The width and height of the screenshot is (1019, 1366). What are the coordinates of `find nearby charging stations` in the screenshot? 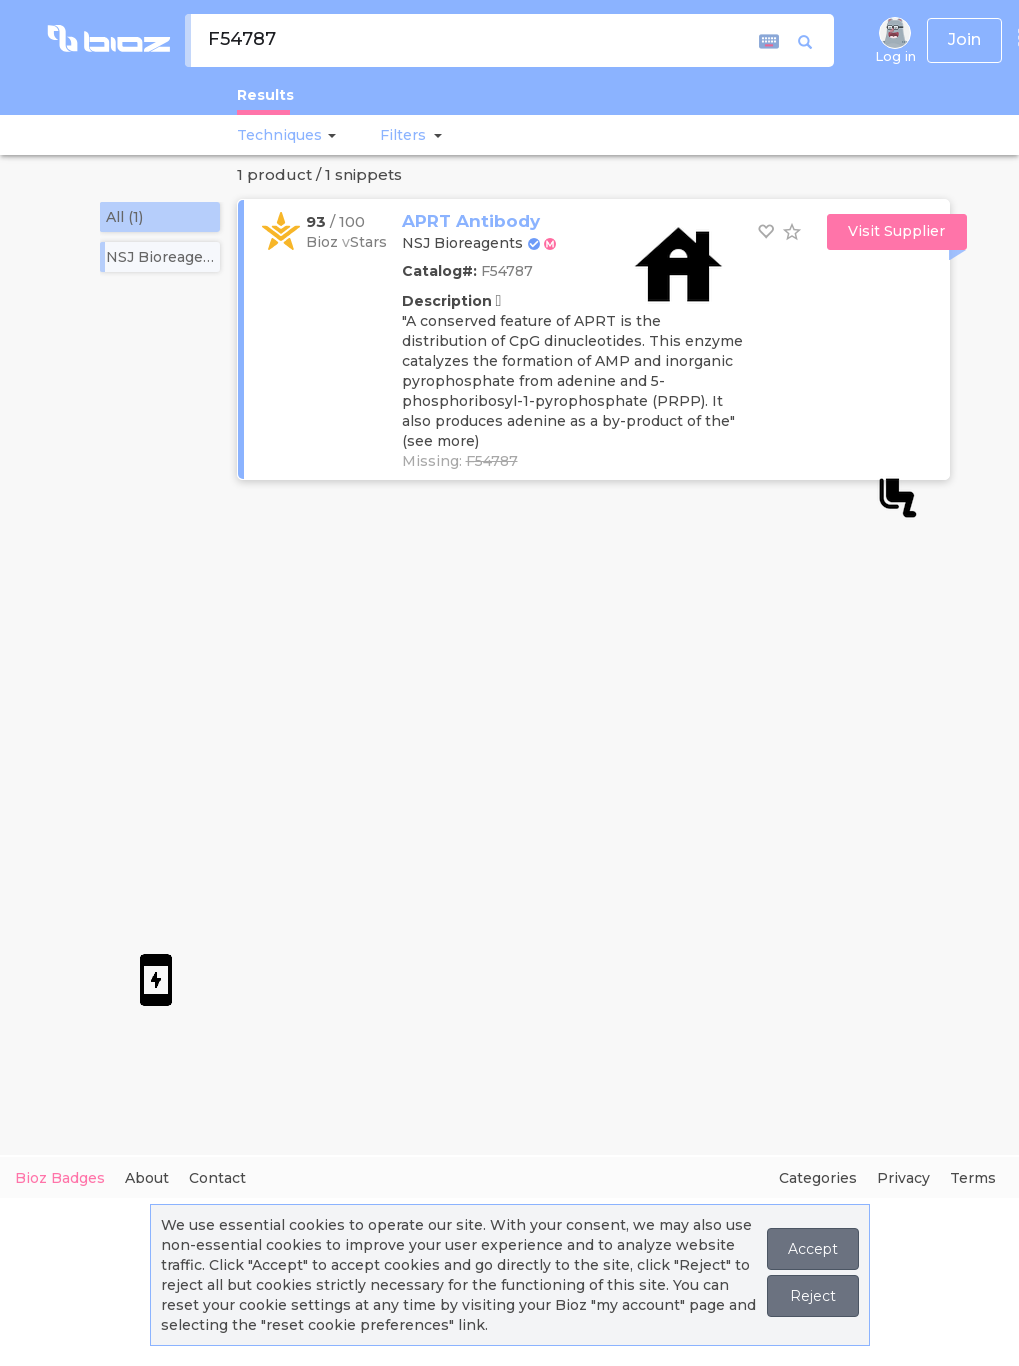 It's located at (156, 980).